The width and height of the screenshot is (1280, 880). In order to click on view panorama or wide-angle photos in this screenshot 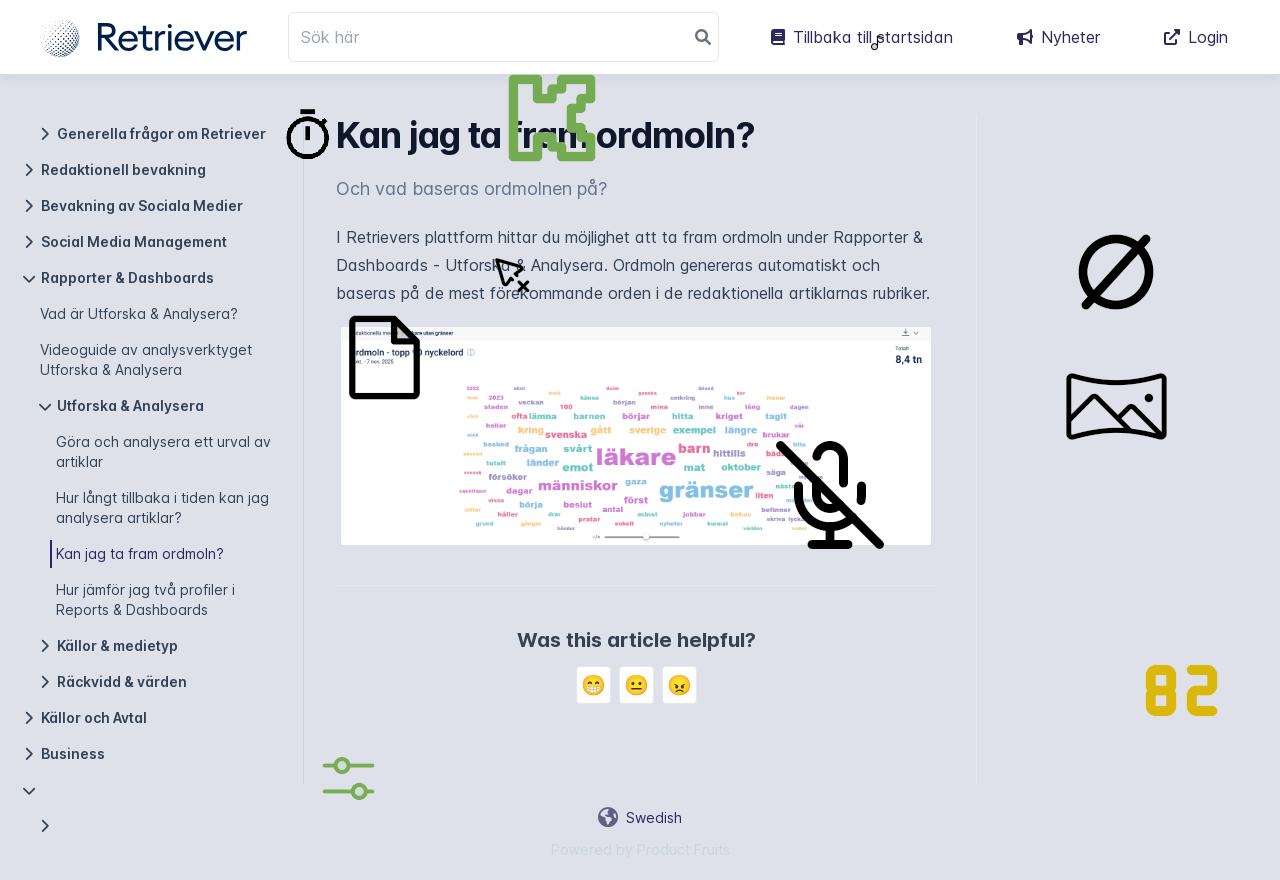, I will do `click(1116, 406)`.